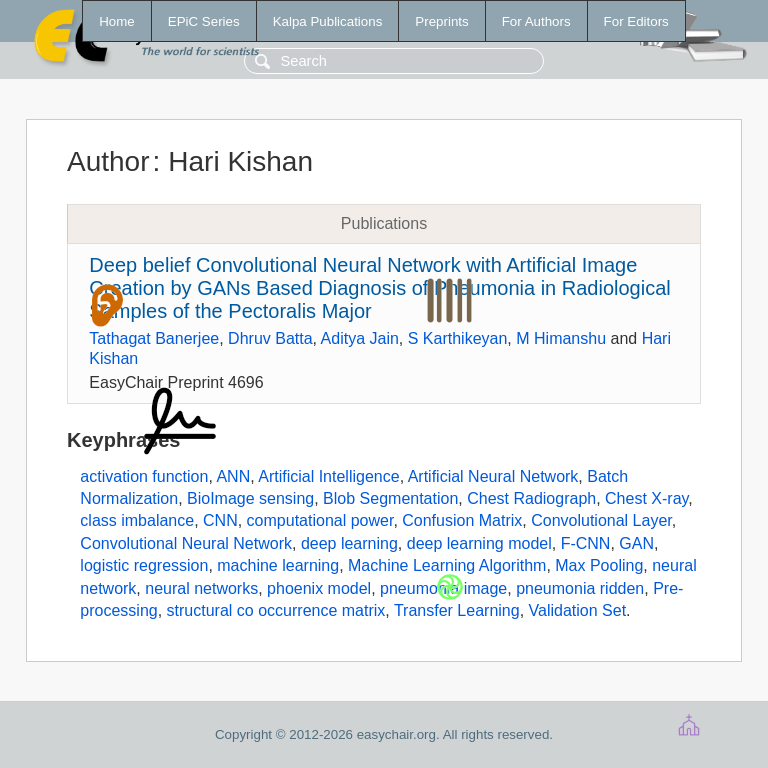 This screenshot has width=768, height=768. What do you see at coordinates (450, 587) in the screenshot?
I see `indicates content is loading` at bounding box center [450, 587].